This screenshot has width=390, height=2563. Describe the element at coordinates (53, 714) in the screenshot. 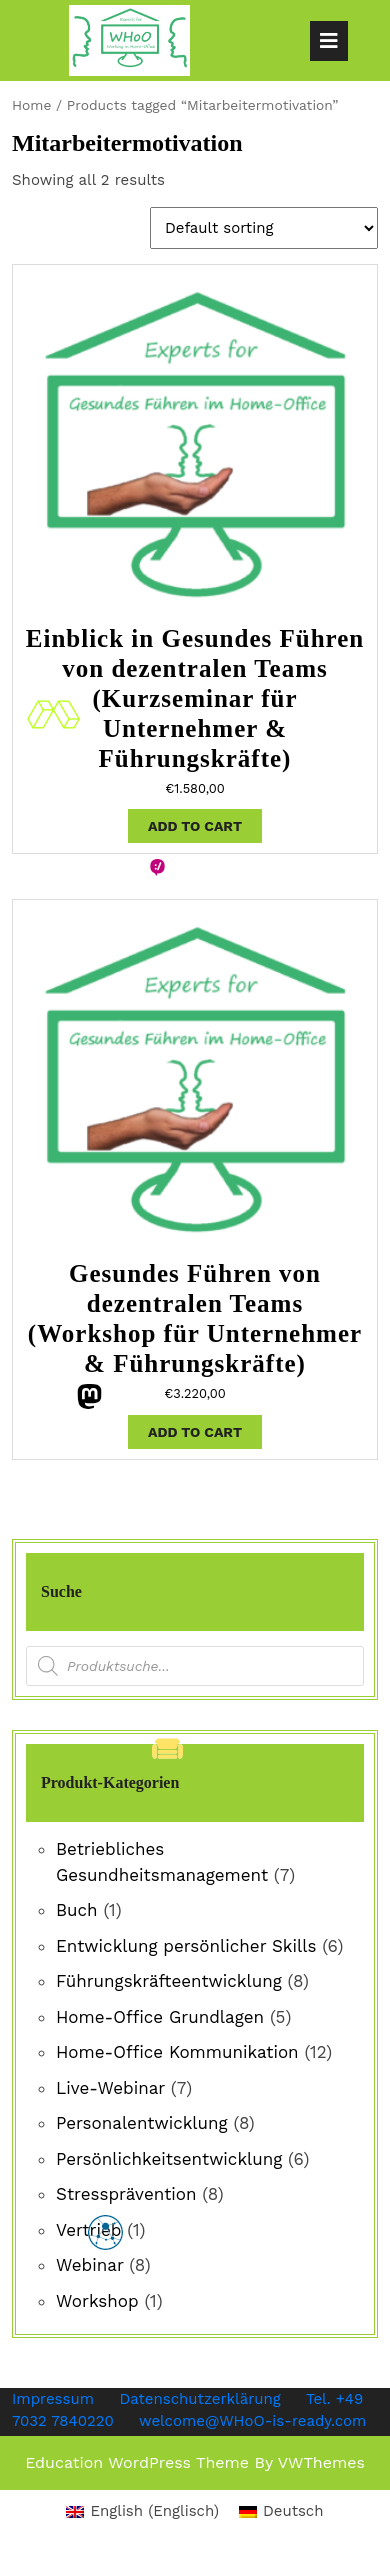

I see `Modal cloud platform logo` at that location.